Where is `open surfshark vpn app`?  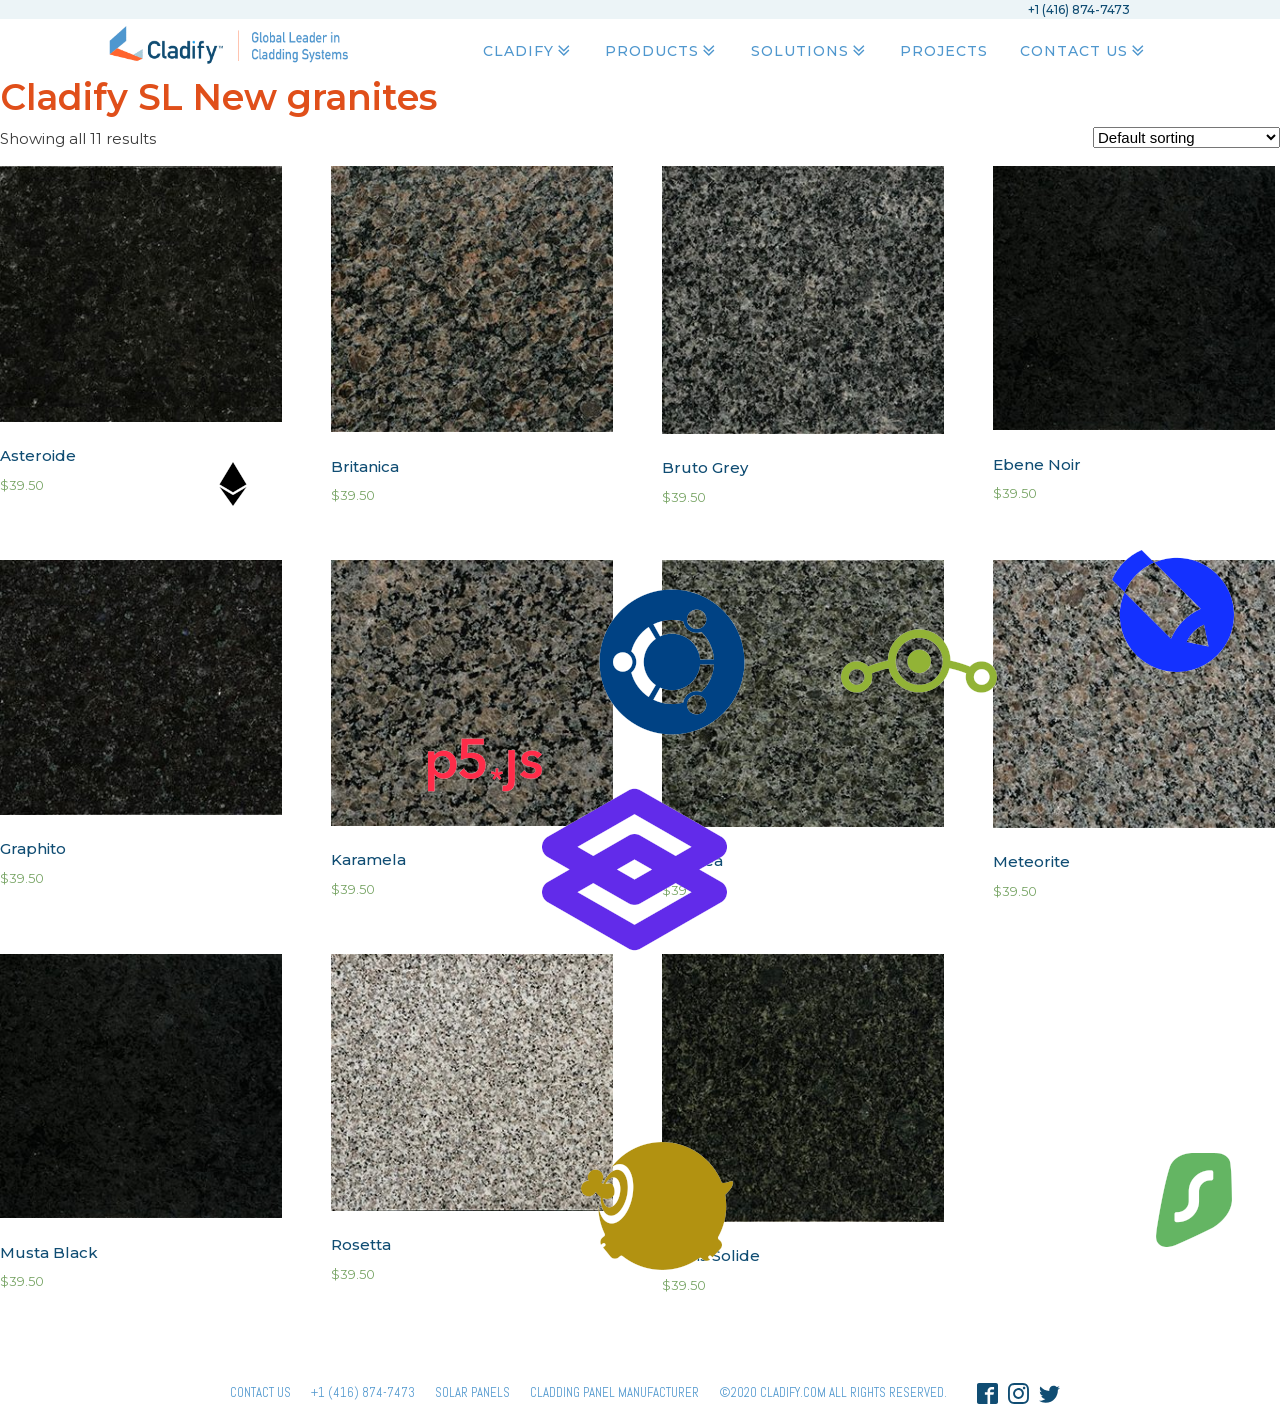 open surfshark vpn app is located at coordinates (1194, 1200).